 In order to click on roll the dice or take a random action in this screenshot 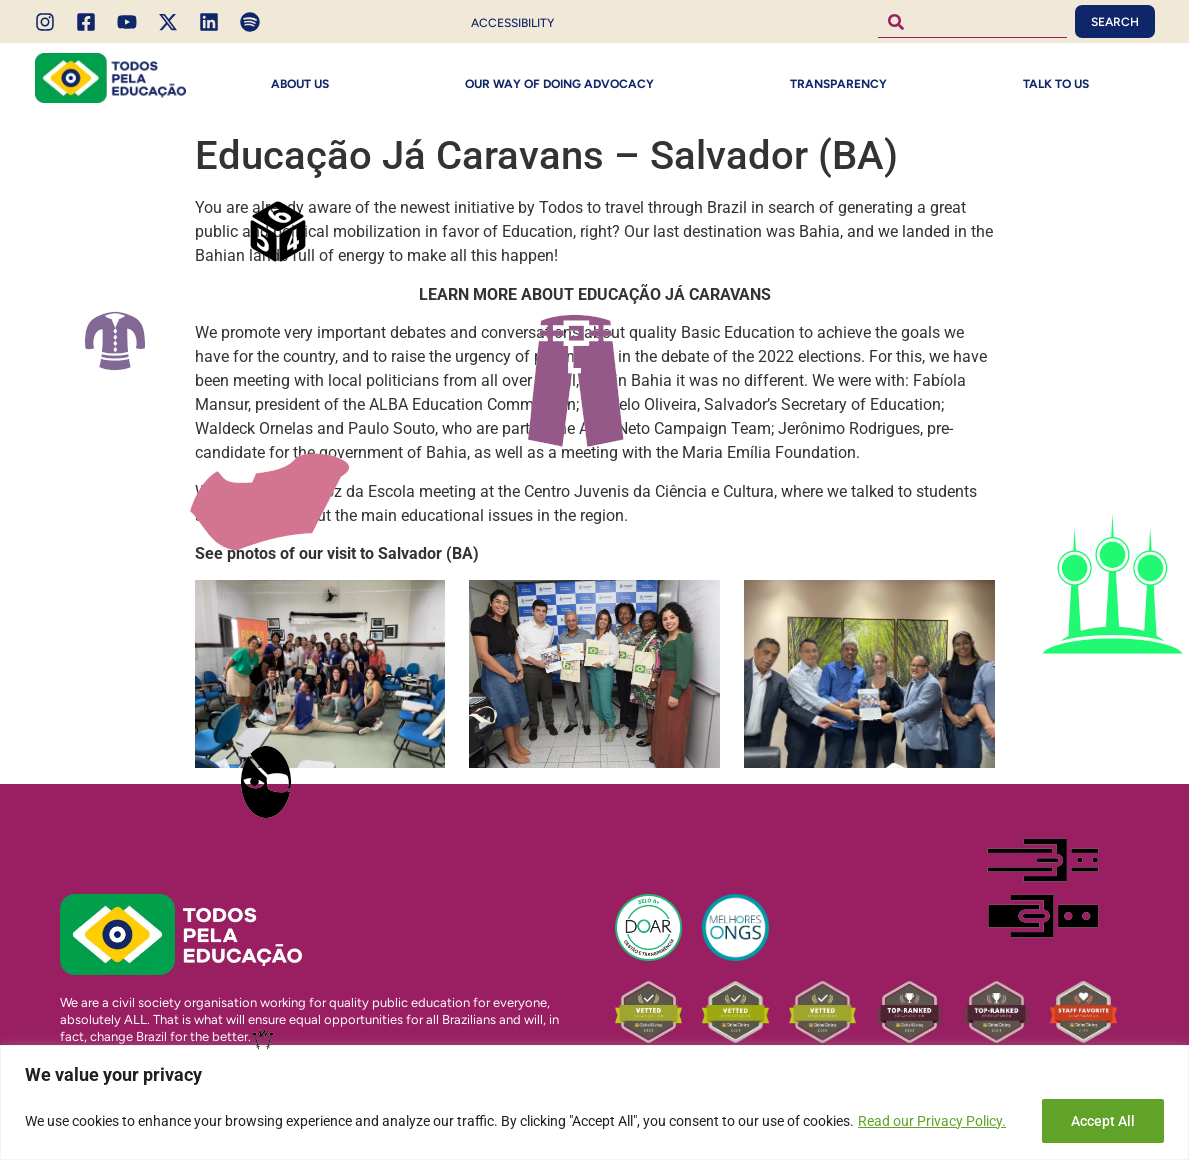, I will do `click(278, 232)`.